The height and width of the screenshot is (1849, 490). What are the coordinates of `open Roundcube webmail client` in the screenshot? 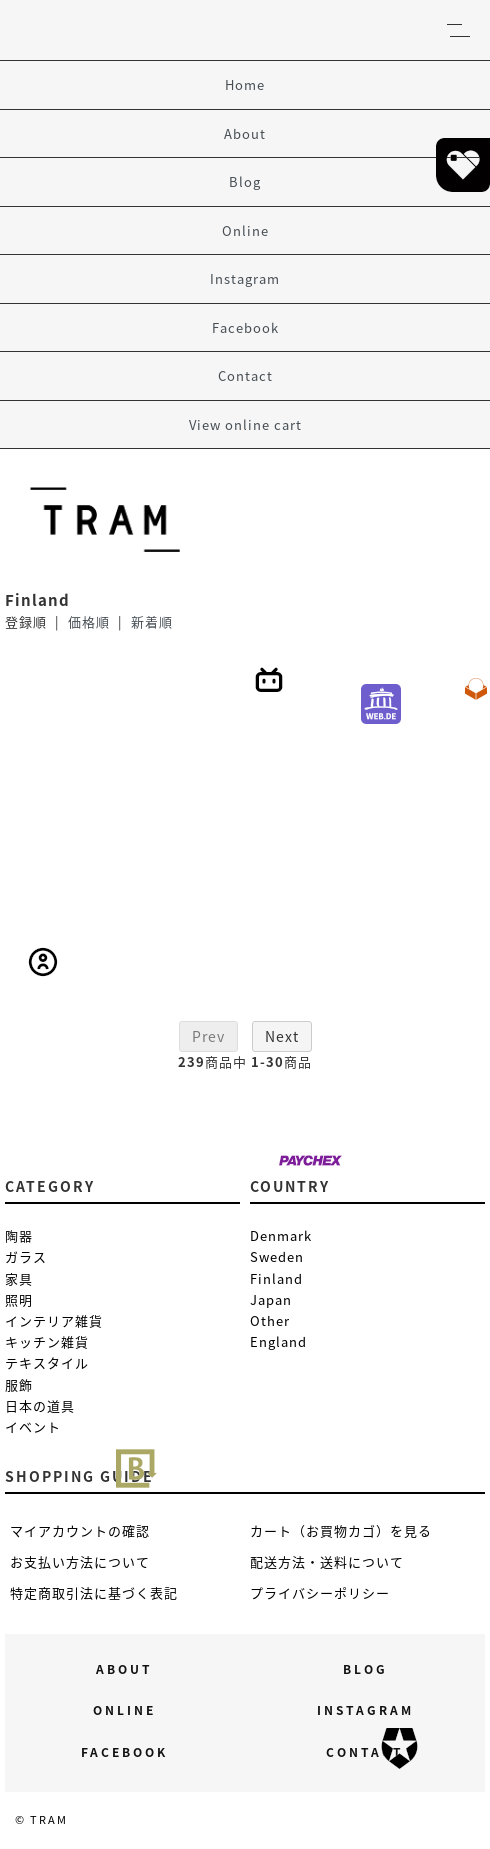 It's located at (476, 689).